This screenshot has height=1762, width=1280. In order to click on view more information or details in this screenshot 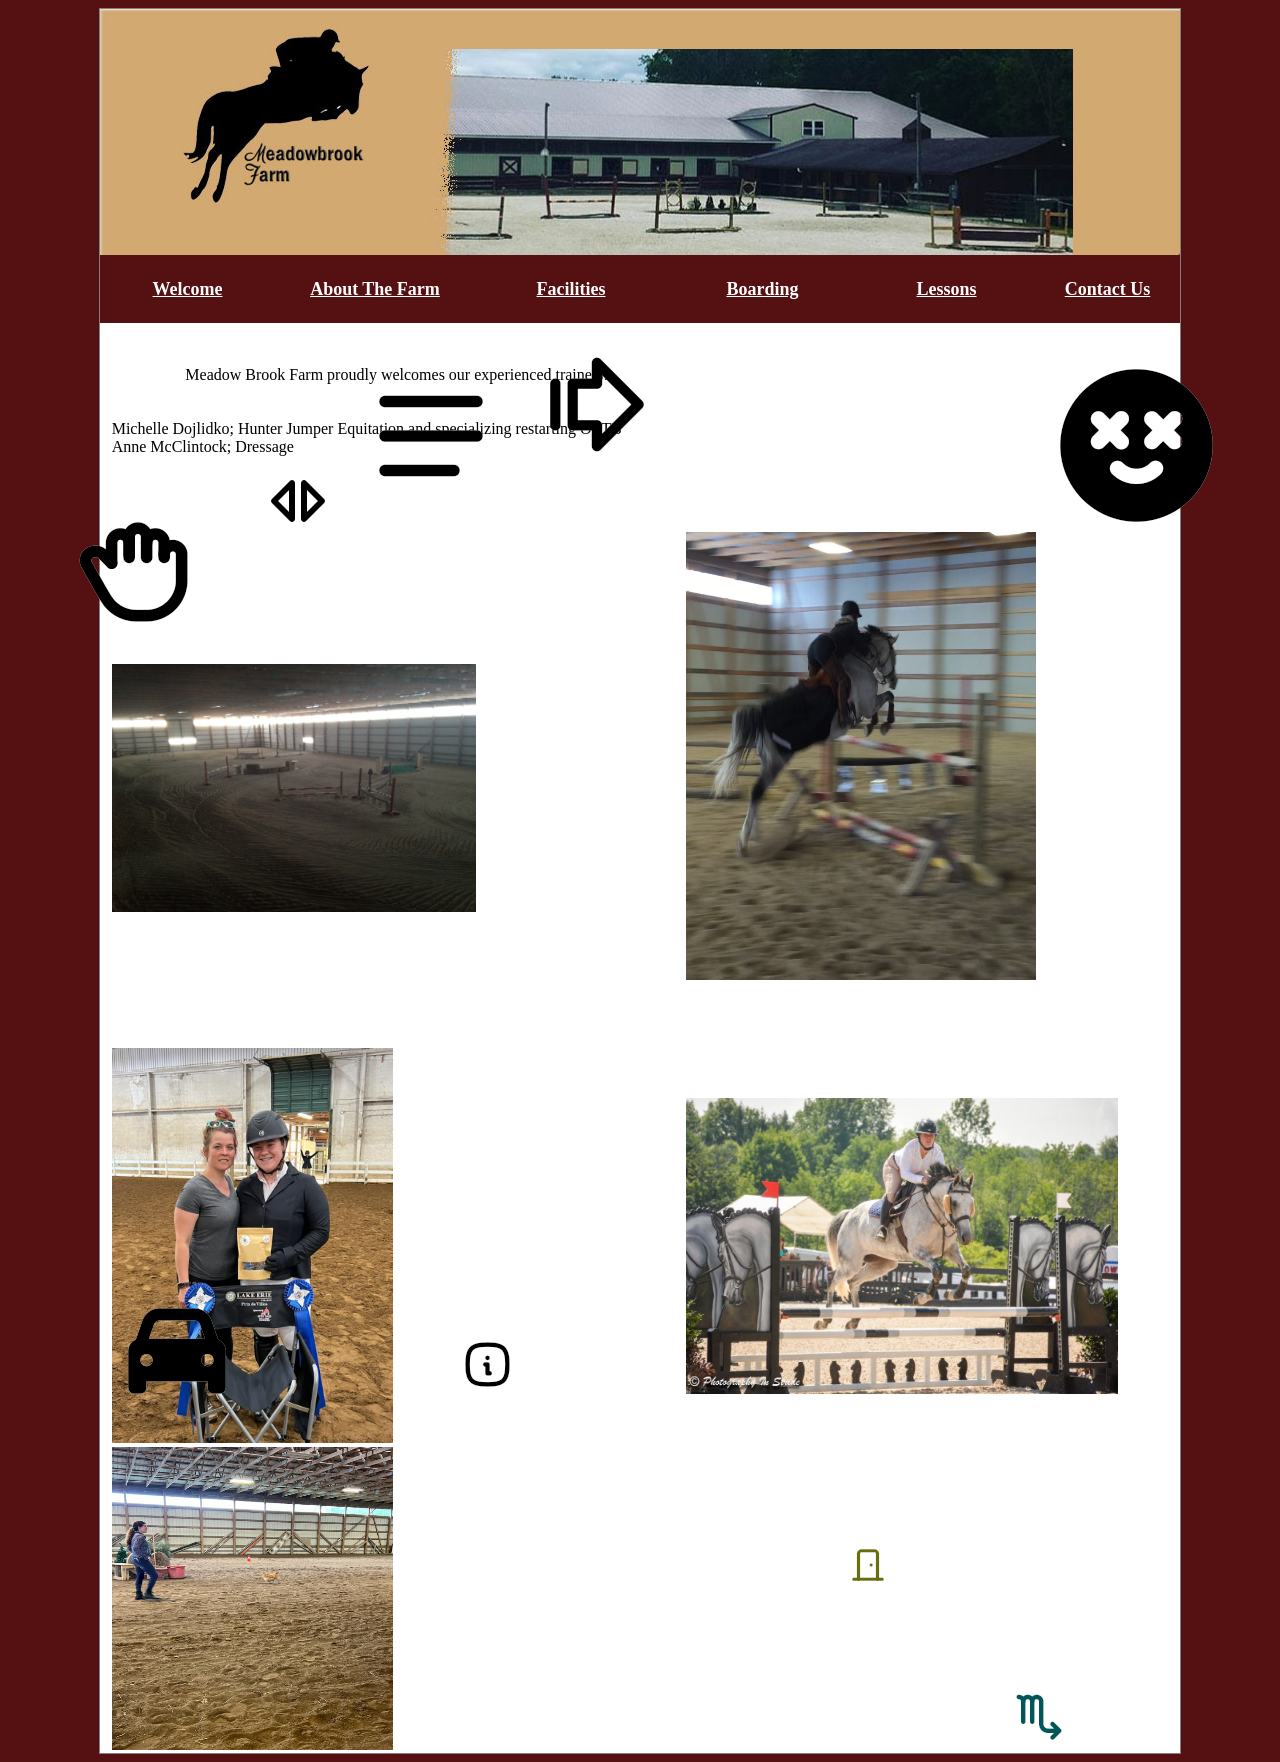, I will do `click(487, 1364)`.